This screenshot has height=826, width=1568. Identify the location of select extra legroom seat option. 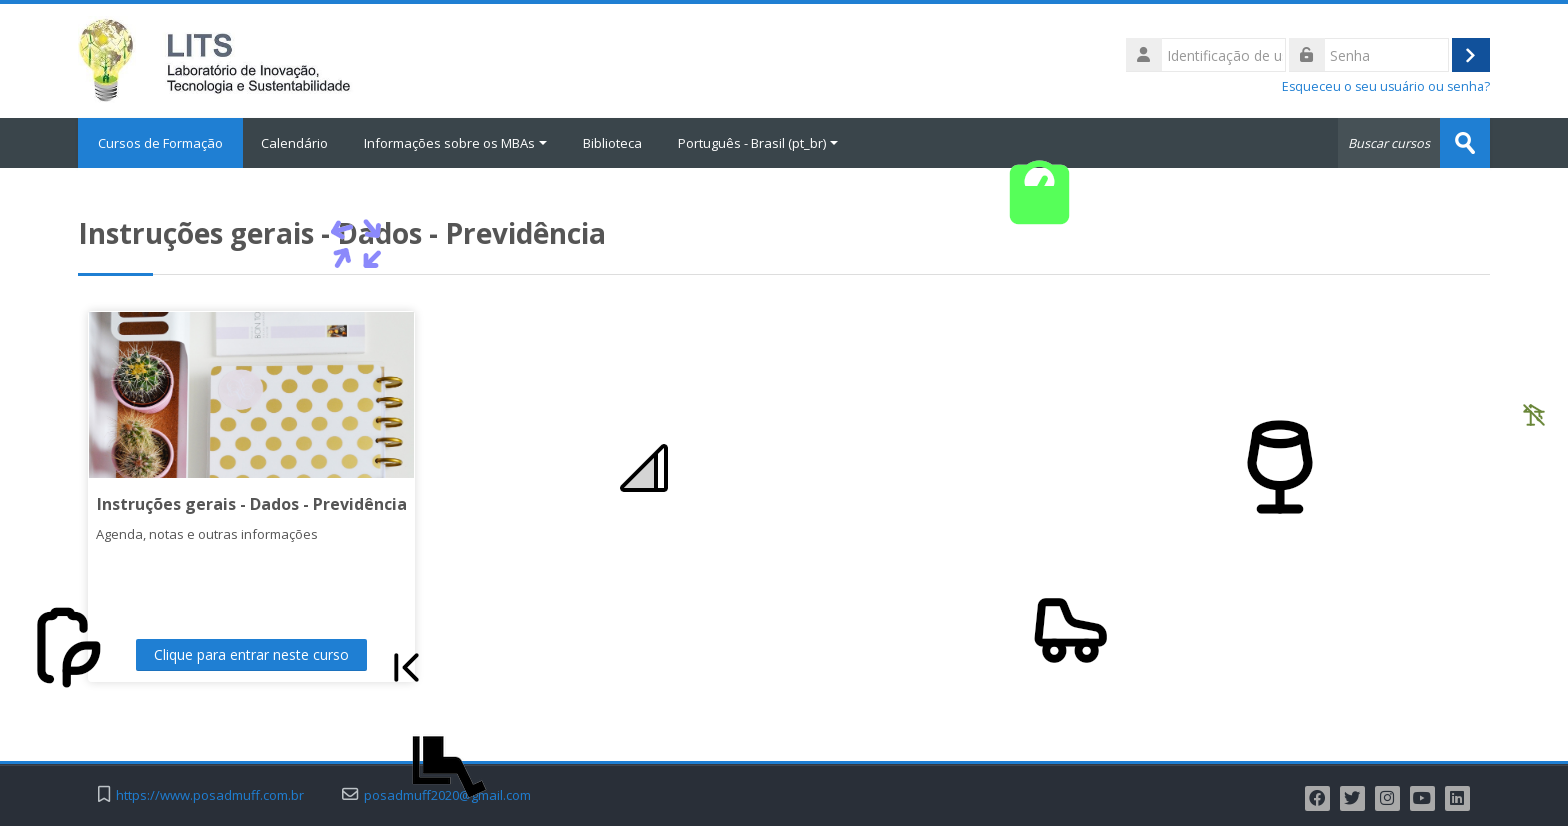
(447, 767).